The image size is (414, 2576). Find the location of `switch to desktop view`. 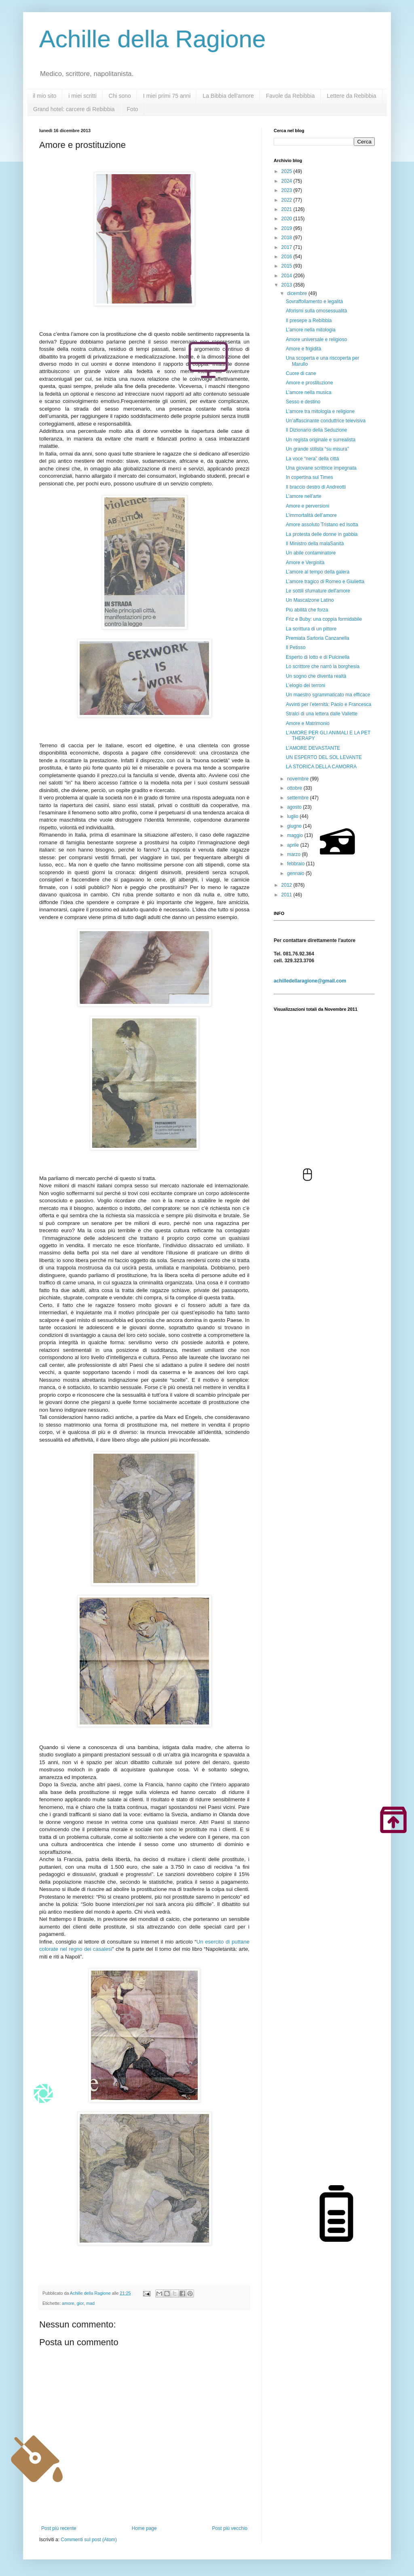

switch to desktop view is located at coordinates (208, 358).